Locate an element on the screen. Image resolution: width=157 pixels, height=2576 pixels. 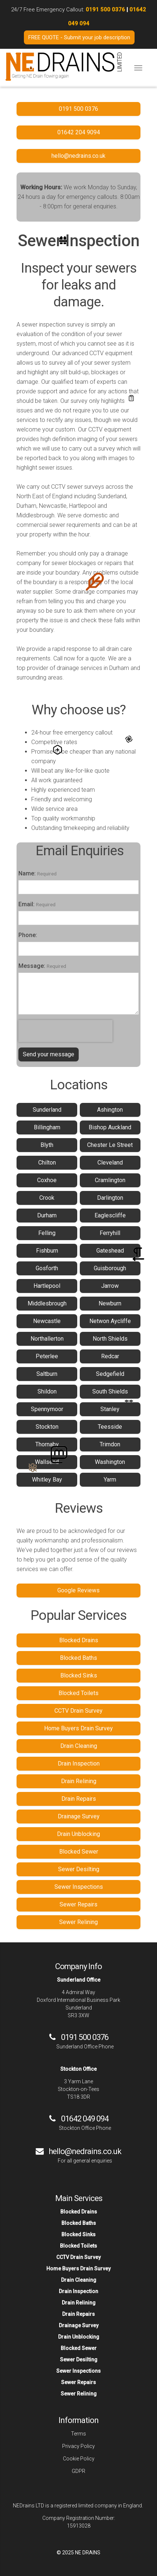
open mastodon app is located at coordinates (59, 1454).